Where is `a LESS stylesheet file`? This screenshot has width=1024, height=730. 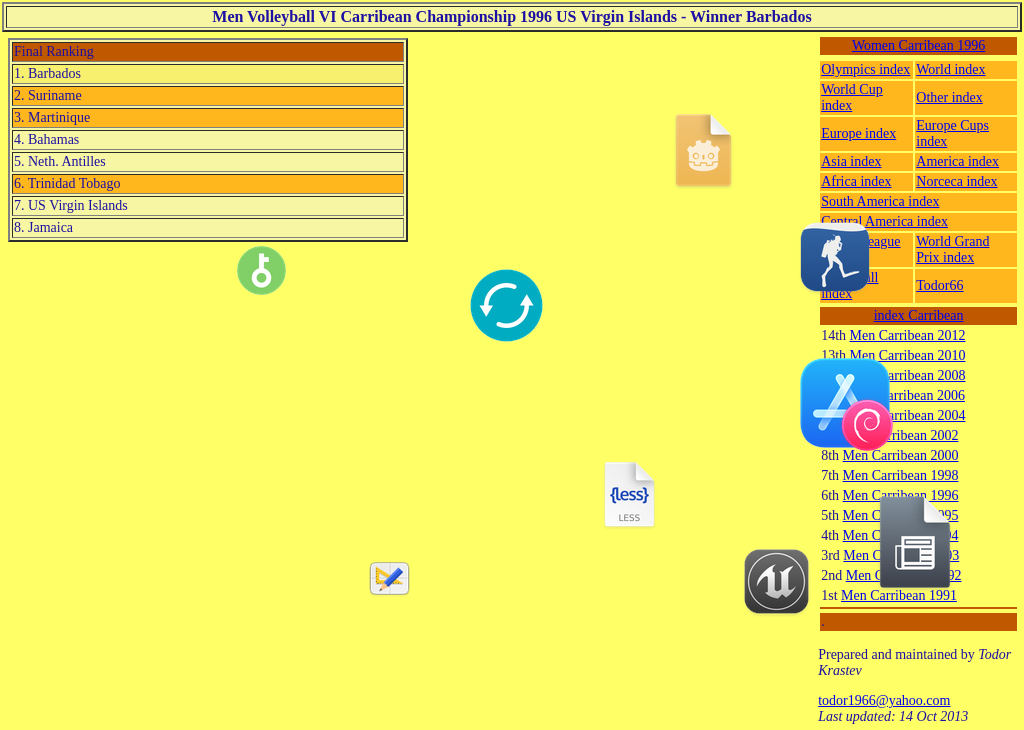
a LESS stylesheet file is located at coordinates (629, 495).